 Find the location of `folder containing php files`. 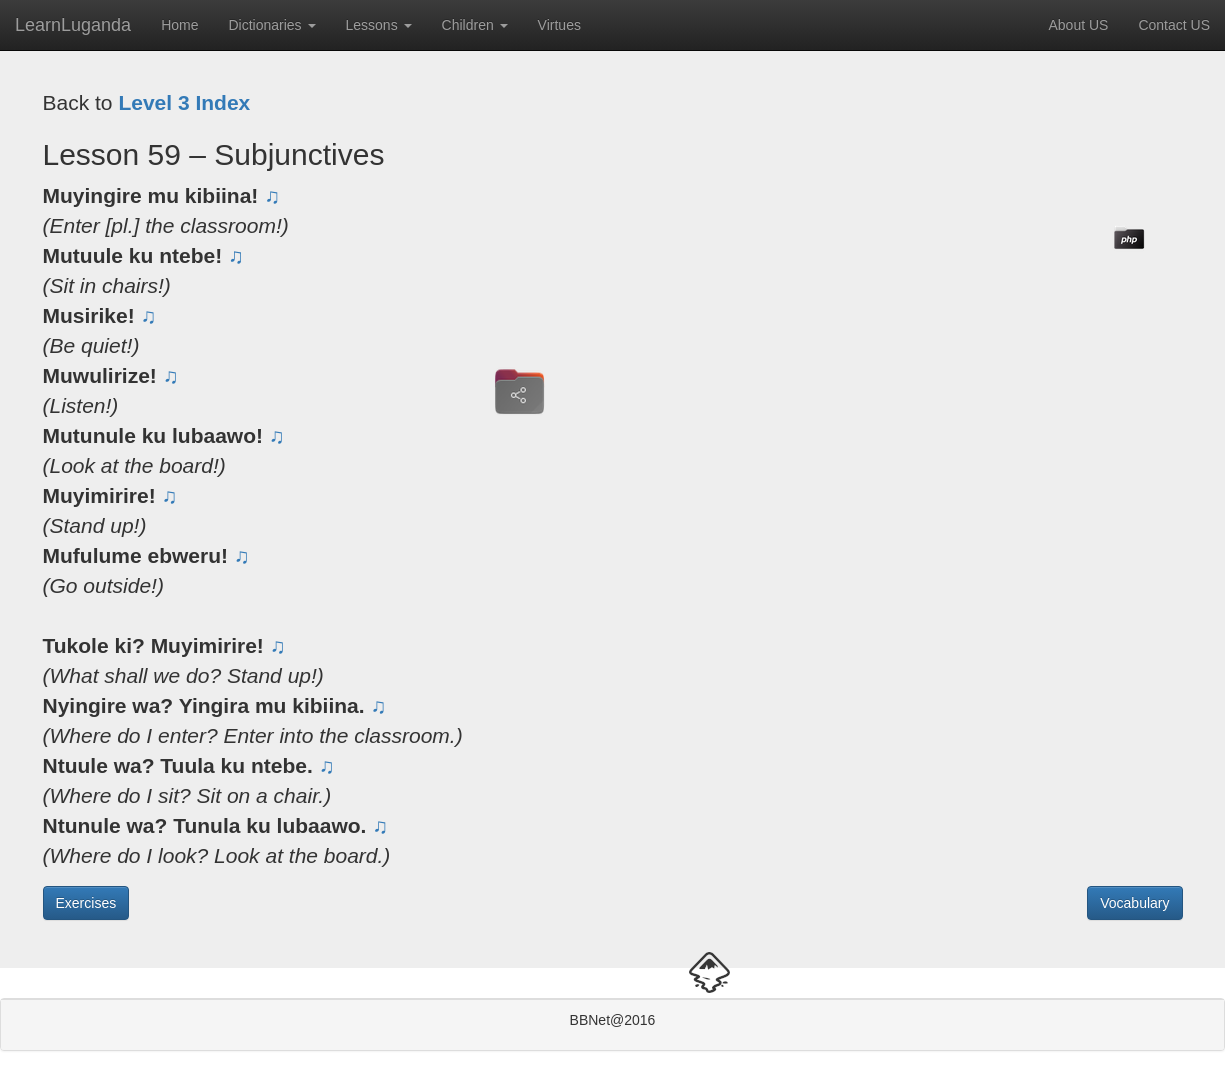

folder containing php files is located at coordinates (1129, 238).